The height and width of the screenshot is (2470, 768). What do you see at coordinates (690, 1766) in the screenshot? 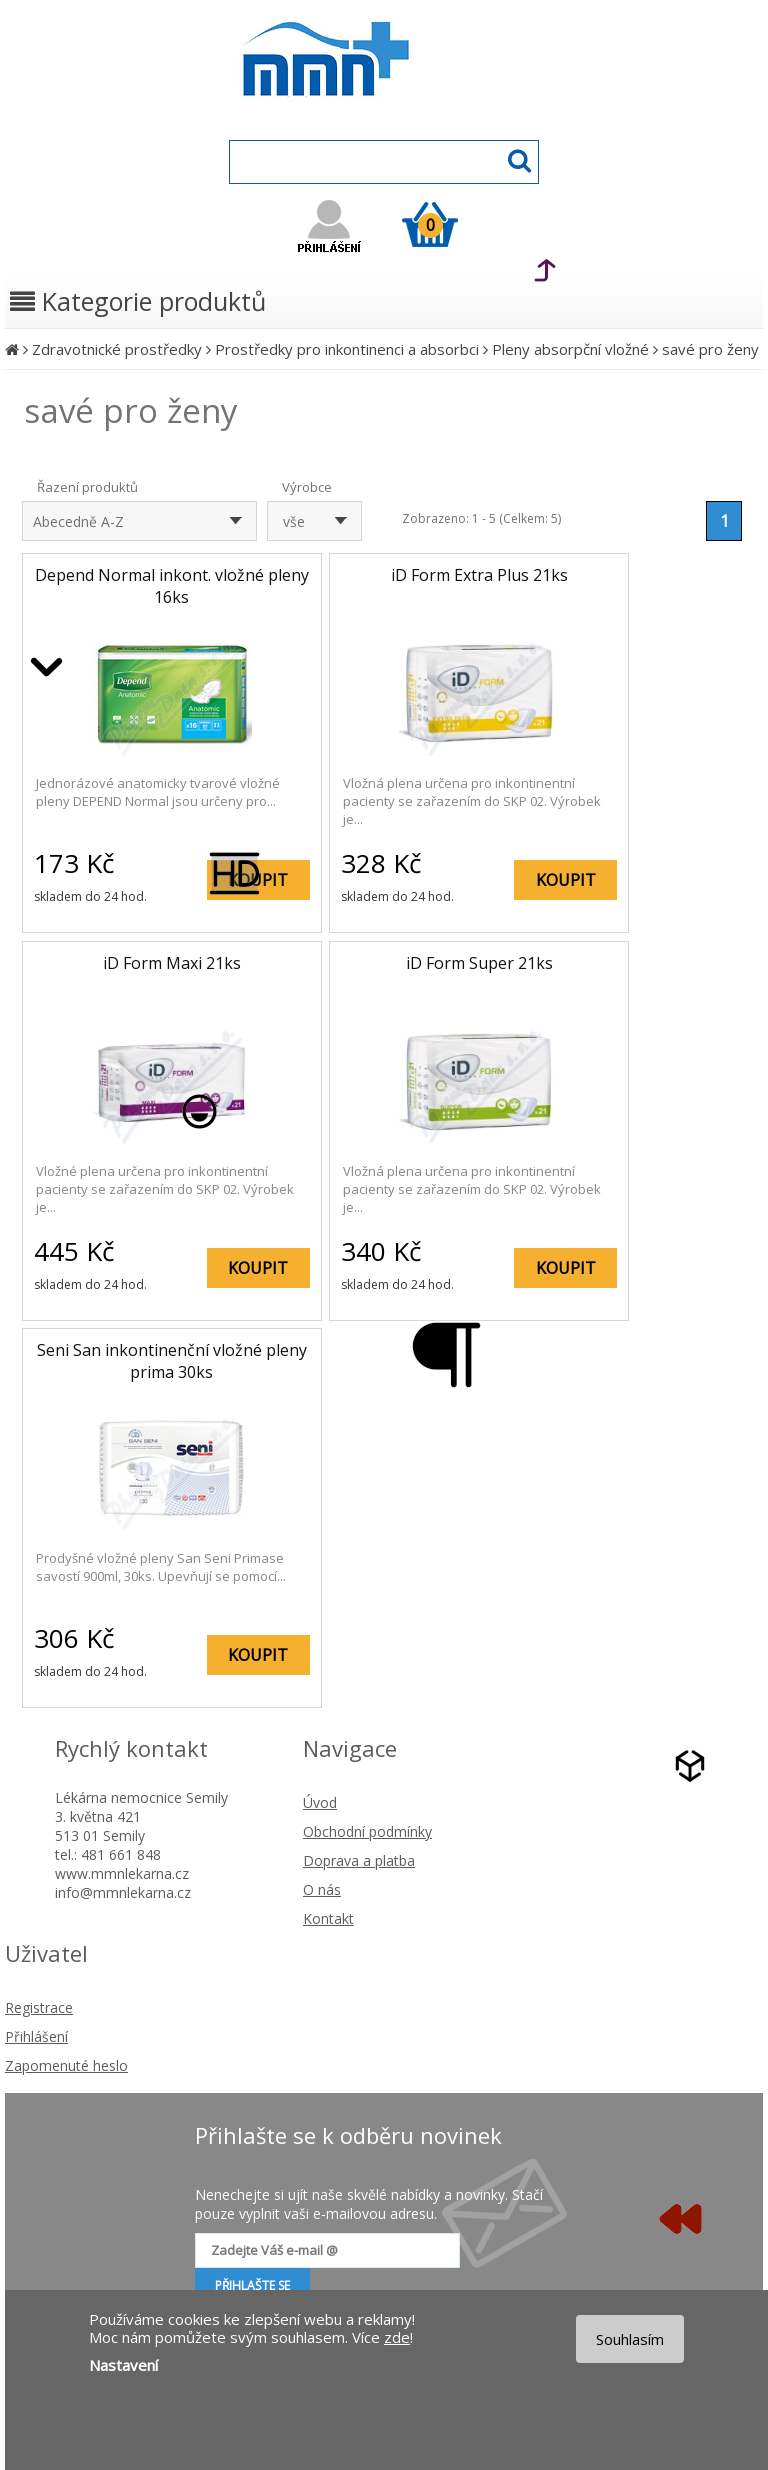
I see `unity game engine logo` at bounding box center [690, 1766].